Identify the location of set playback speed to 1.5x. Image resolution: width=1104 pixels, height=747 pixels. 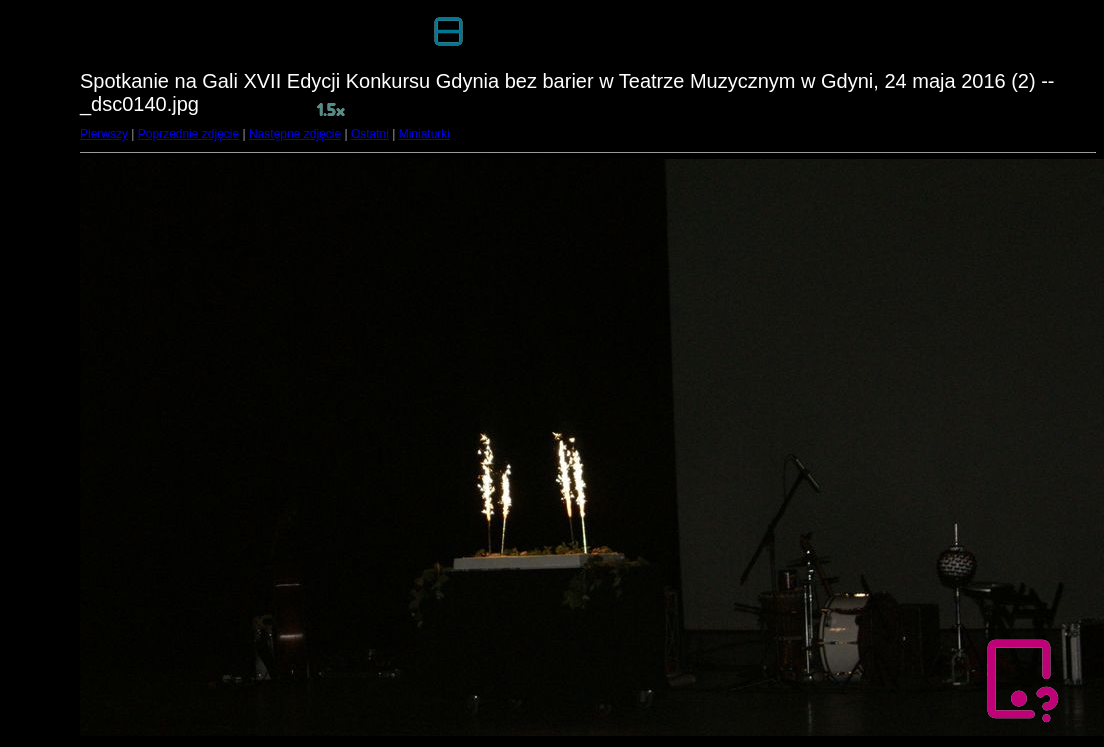
(331, 109).